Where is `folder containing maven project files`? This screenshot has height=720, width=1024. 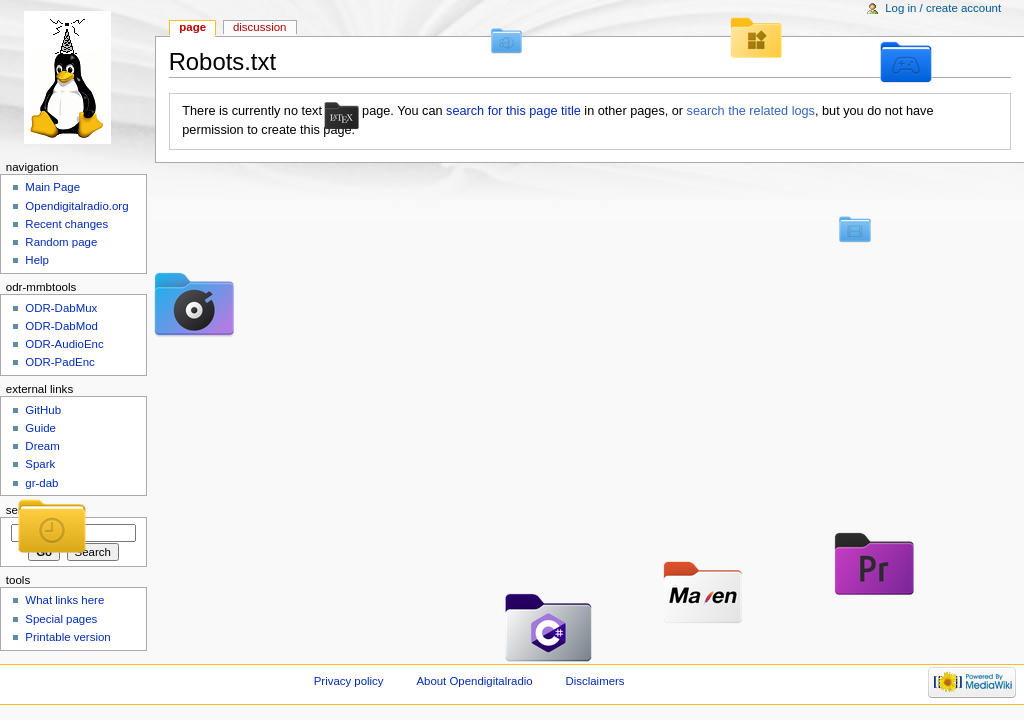 folder containing maven project files is located at coordinates (702, 594).